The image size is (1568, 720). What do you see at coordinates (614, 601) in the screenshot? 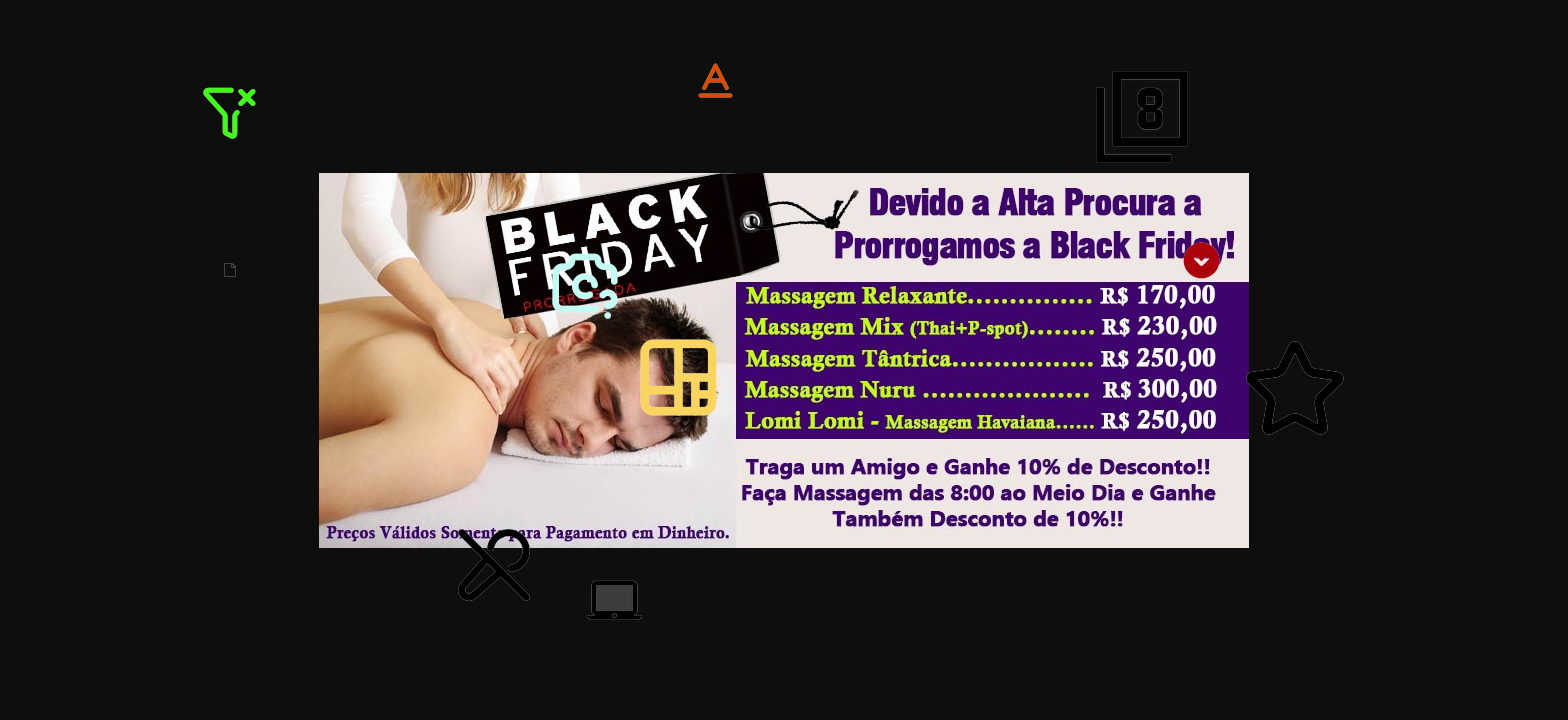
I see `switch to desktop or laptop view` at bounding box center [614, 601].